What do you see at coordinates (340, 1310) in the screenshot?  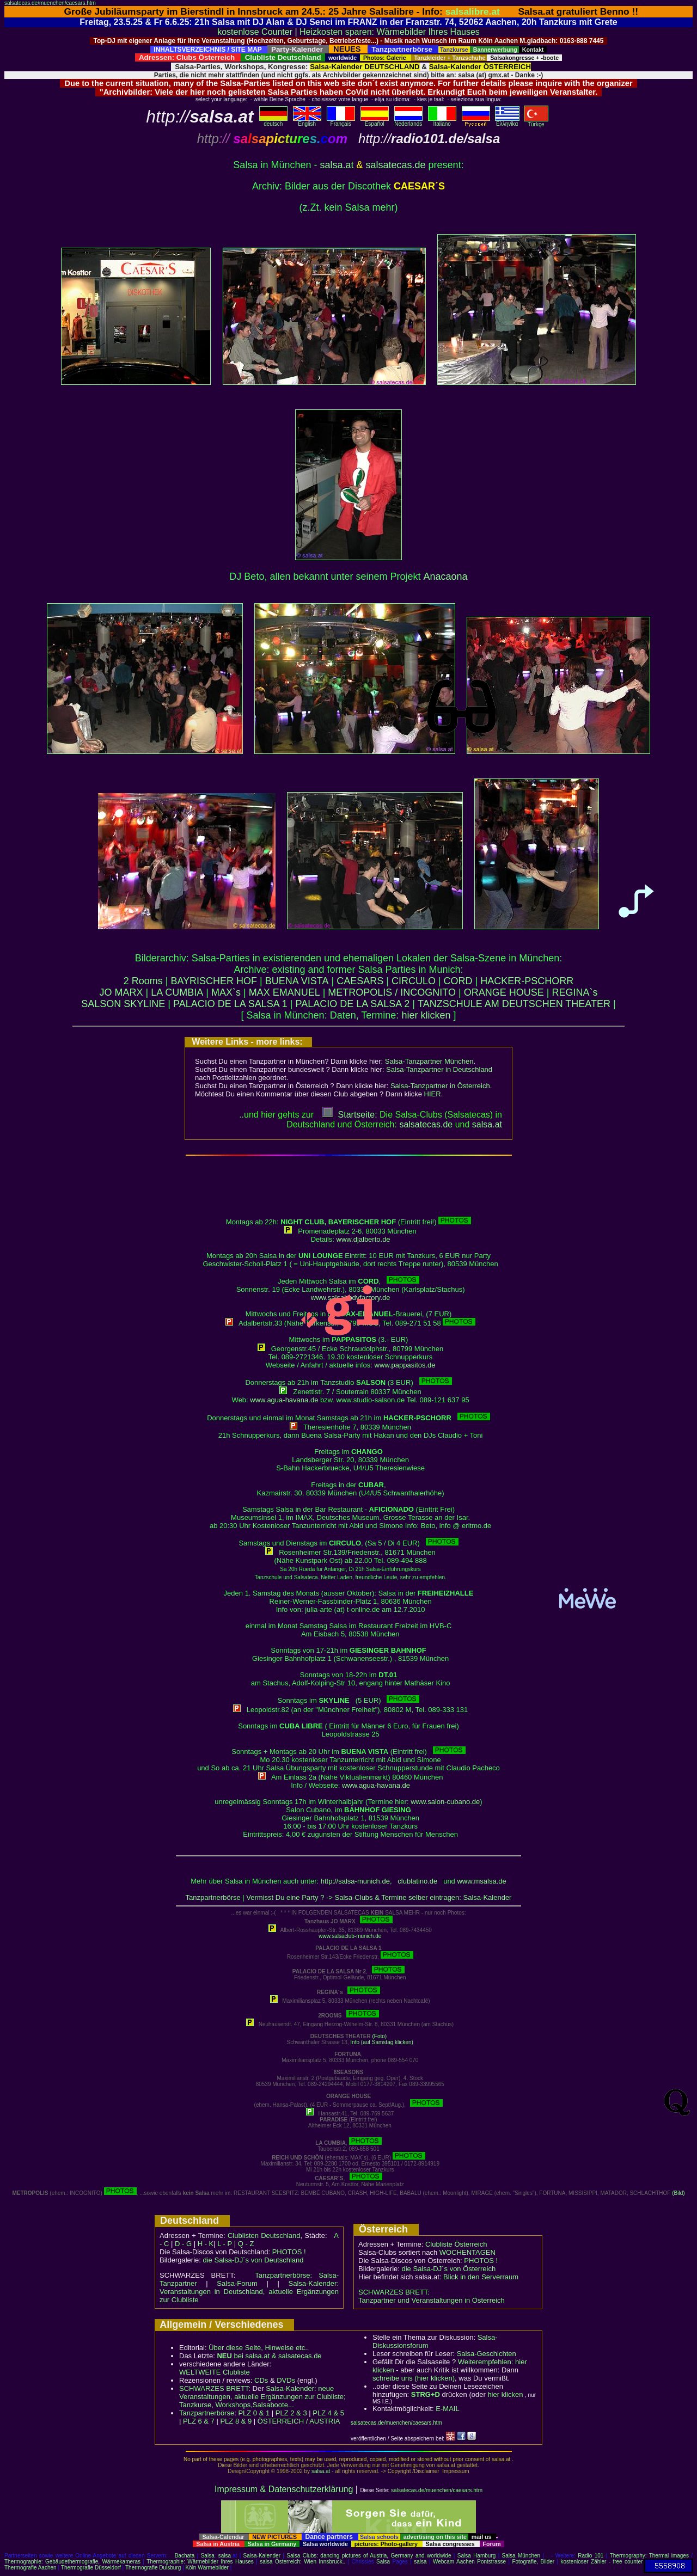 I see `visit gitignore.io website` at bounding box center [340, 1310].